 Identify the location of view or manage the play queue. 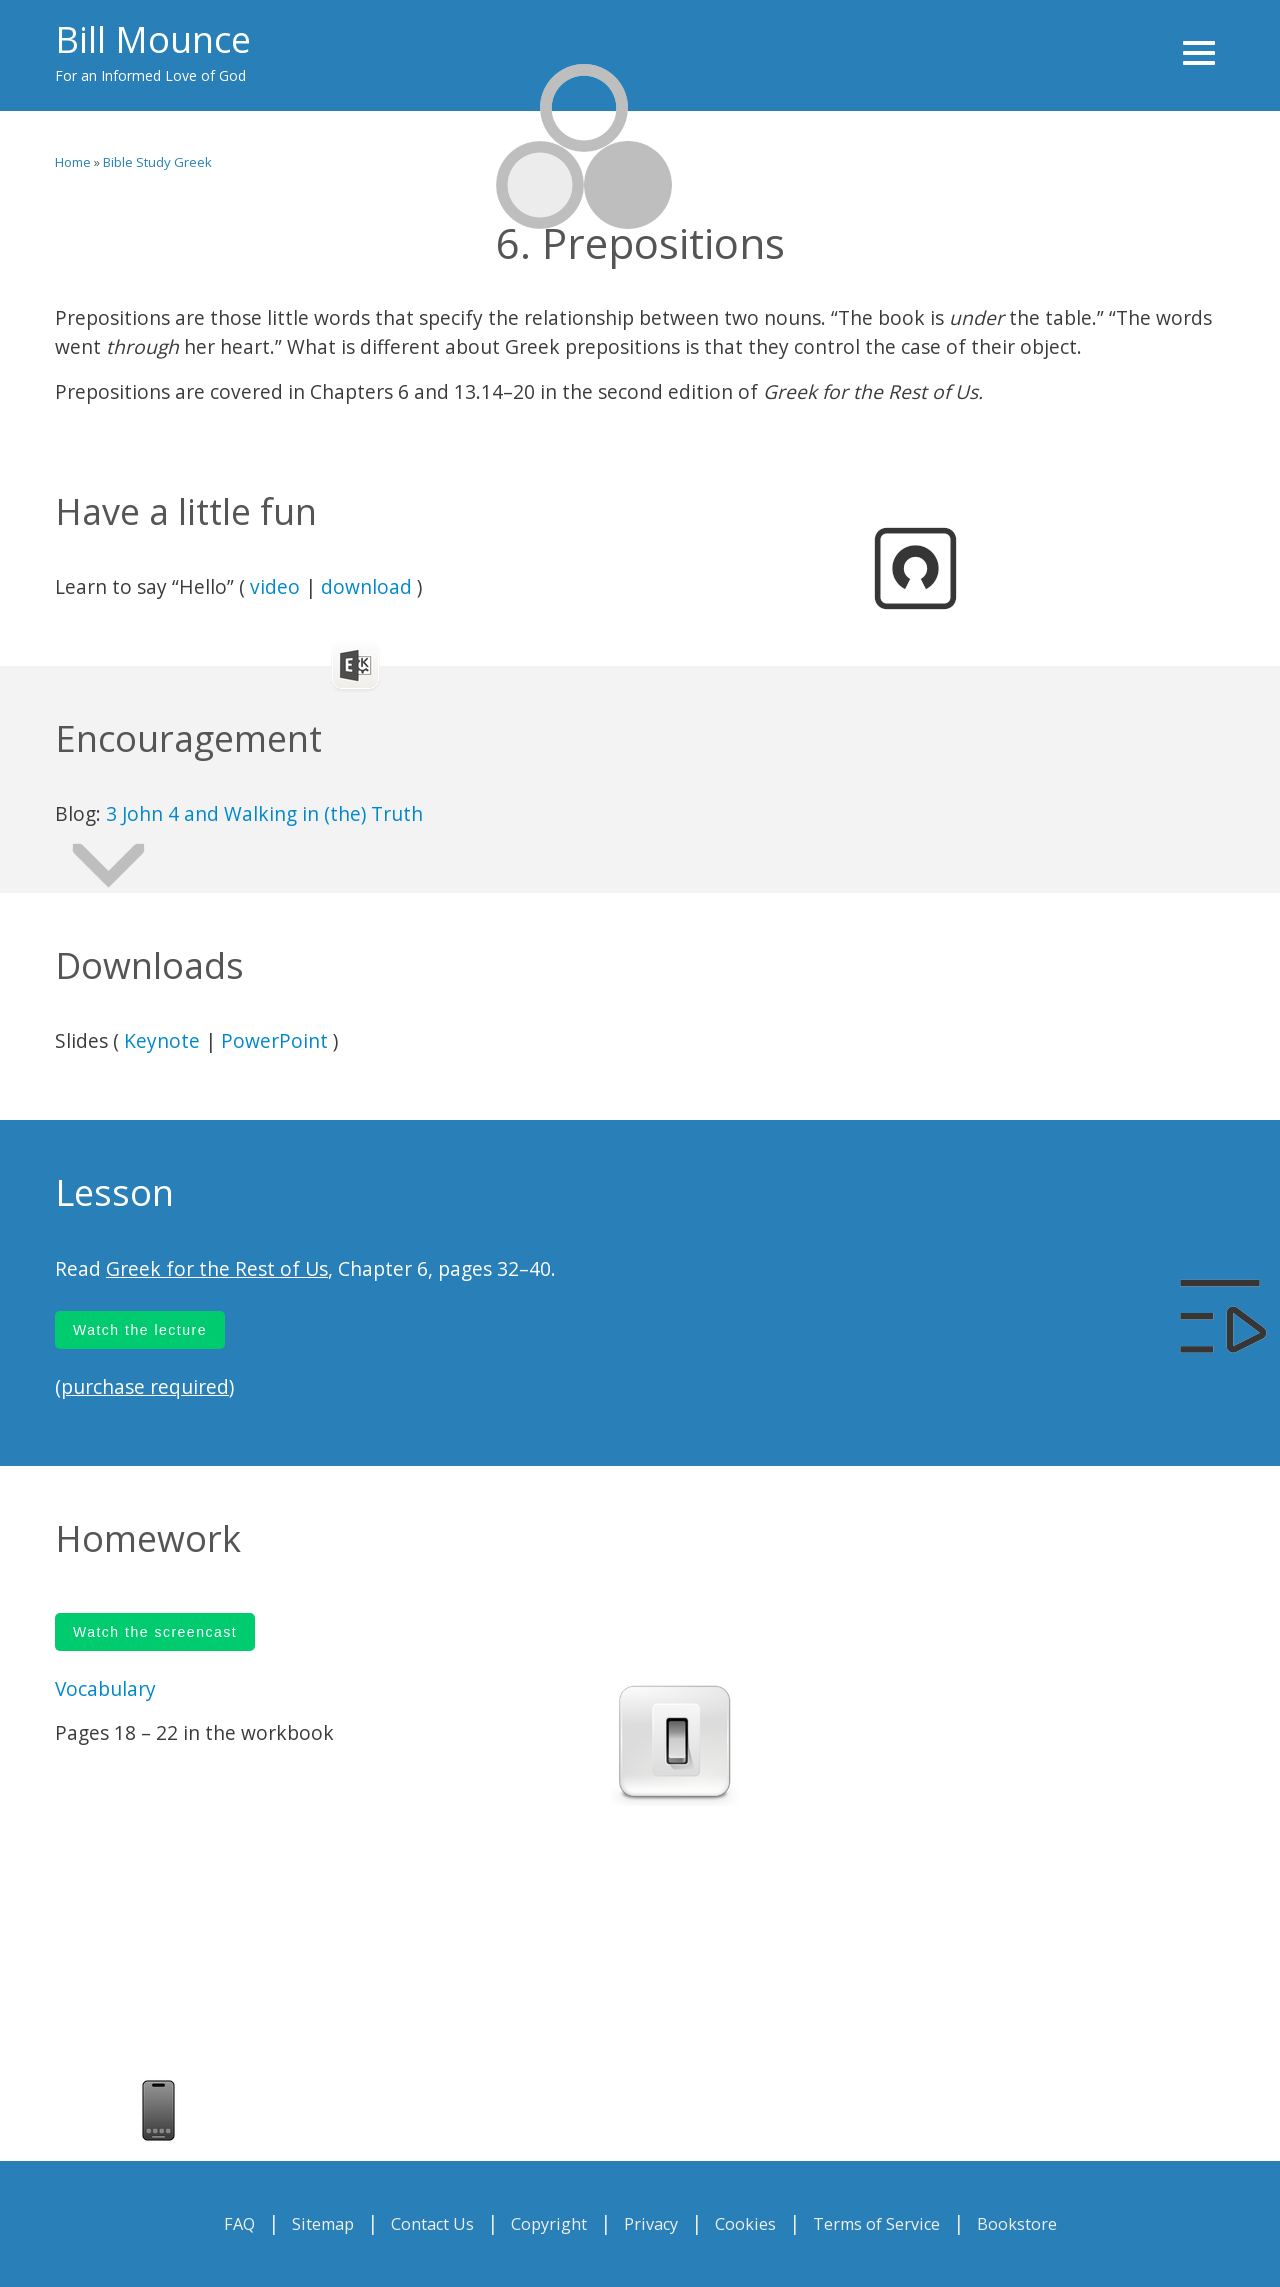
(1220, 1313).